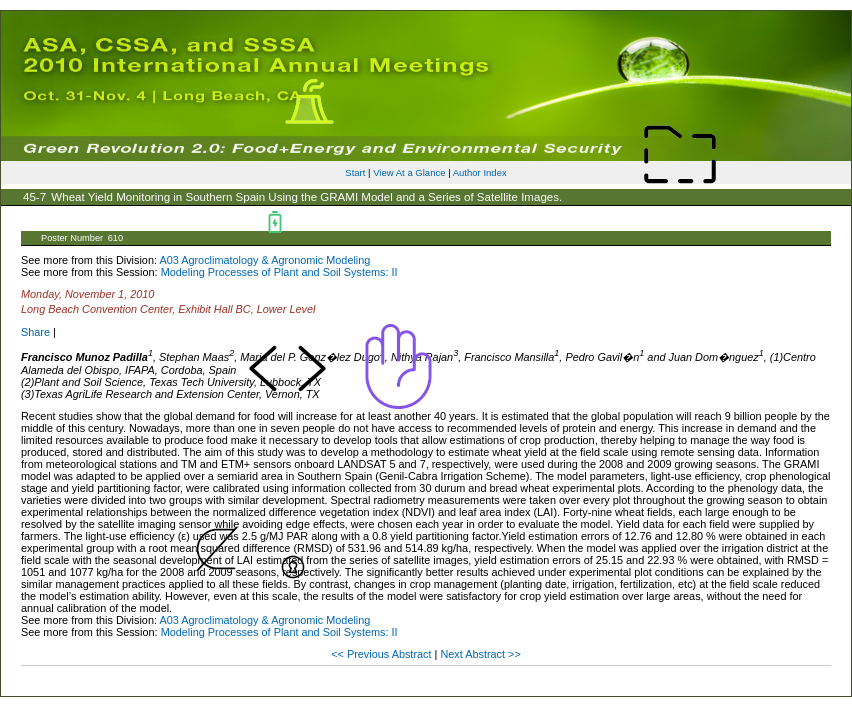 This screenshot has width=852, height=720. What do you see at coordinates (275, 222) in the screenshot?
I see `indicates device is currently charging` at bounding box center [275, 222].